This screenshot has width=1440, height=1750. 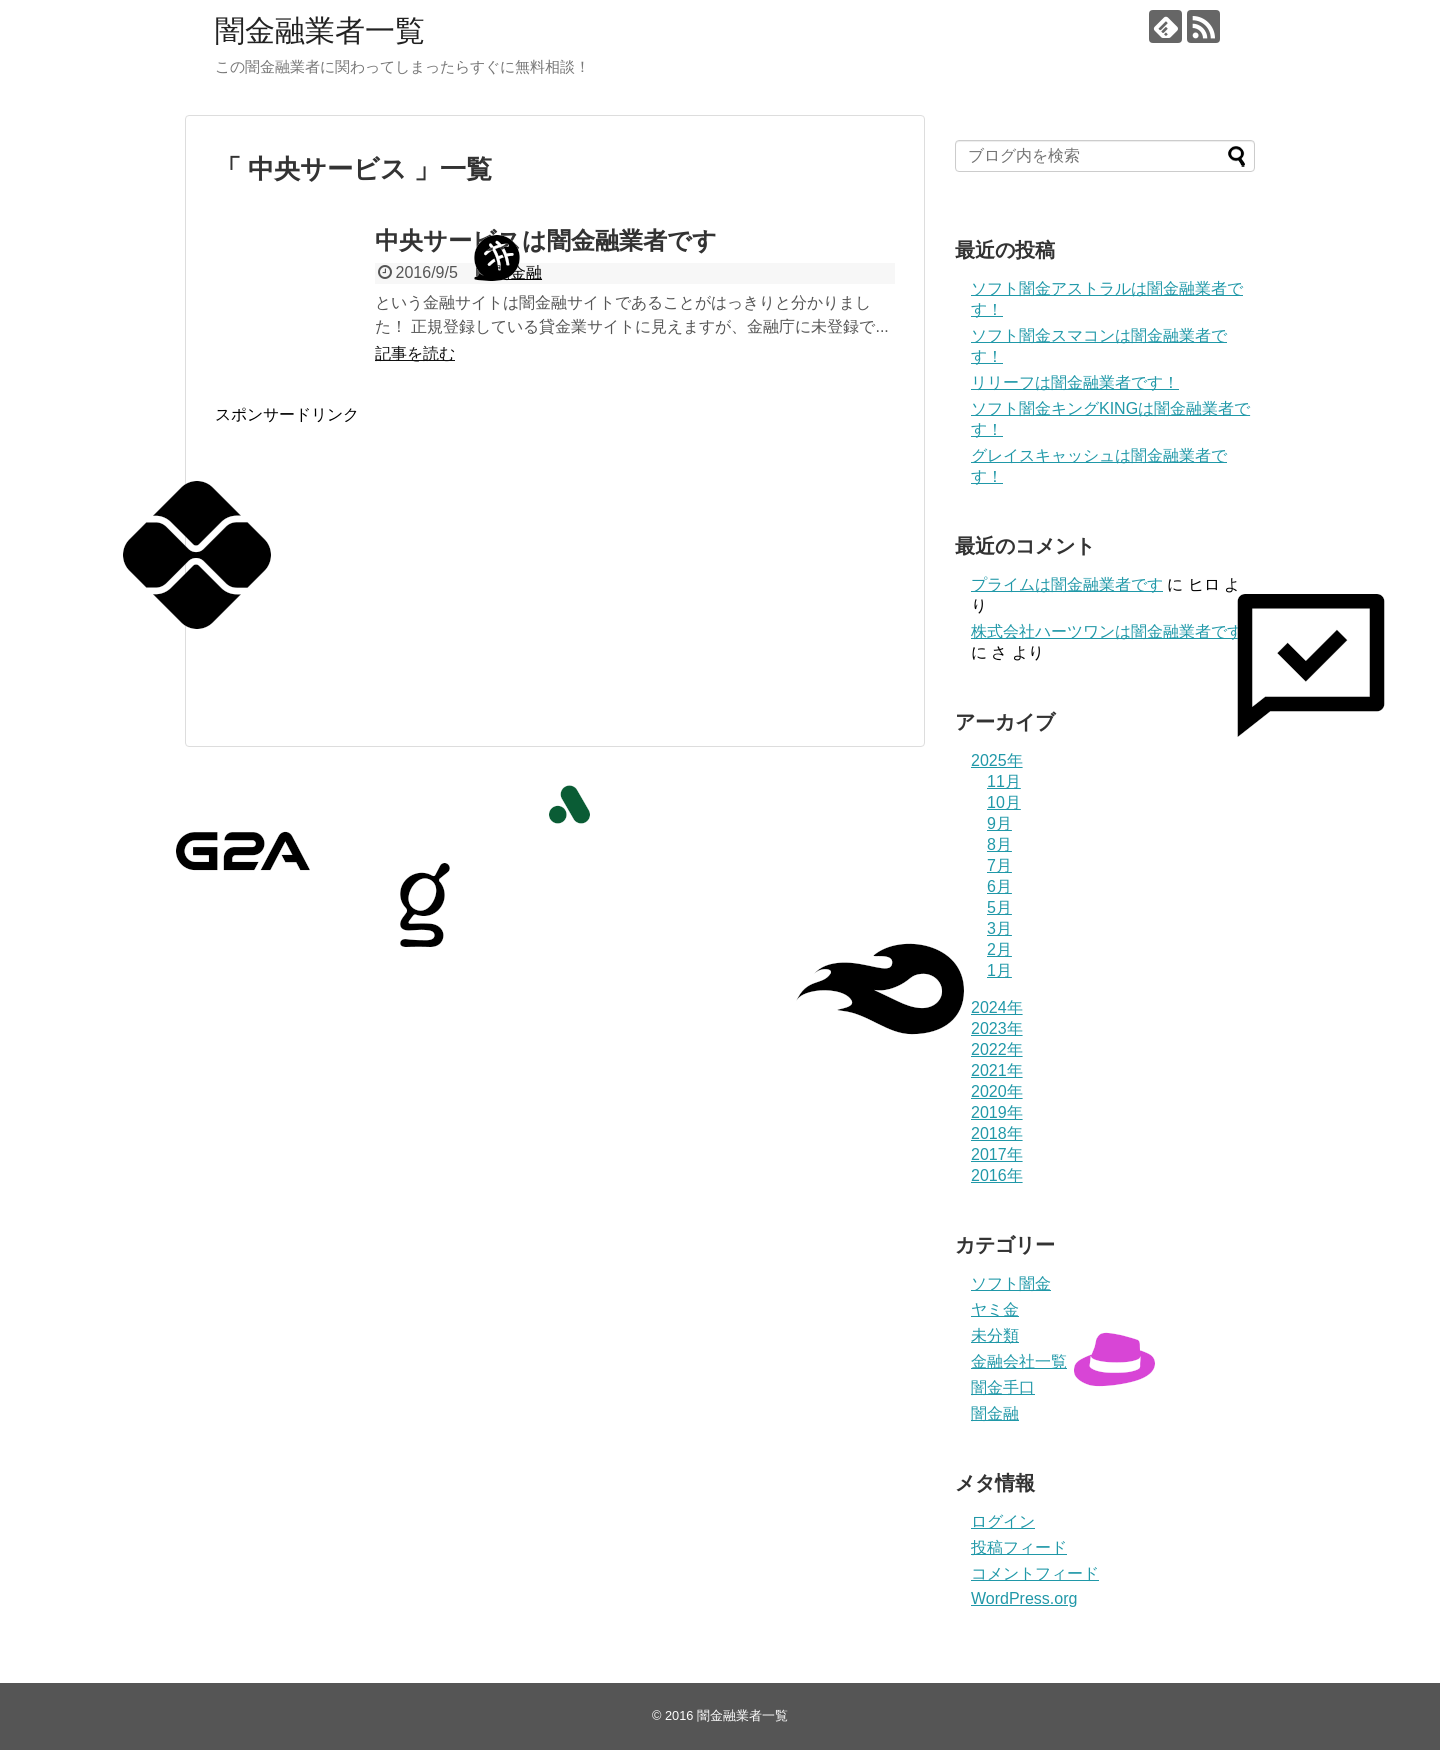 What do you see at coordinates (1114, 1359) in the screenshot?
I see `sinatra ruby framework logo` at bounding box center [1114, 1359].